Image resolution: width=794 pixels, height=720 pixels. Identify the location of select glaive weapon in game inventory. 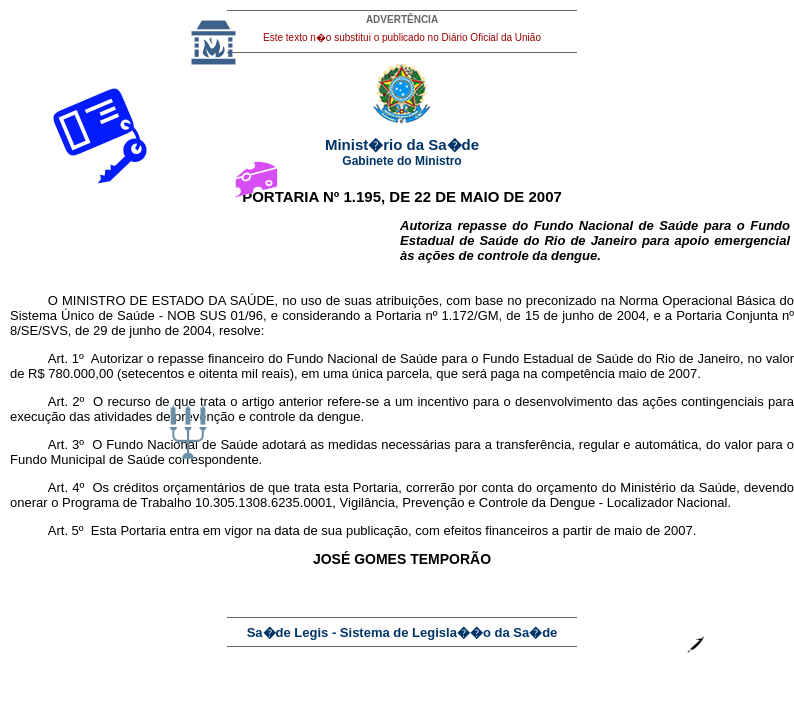
(696, 644).